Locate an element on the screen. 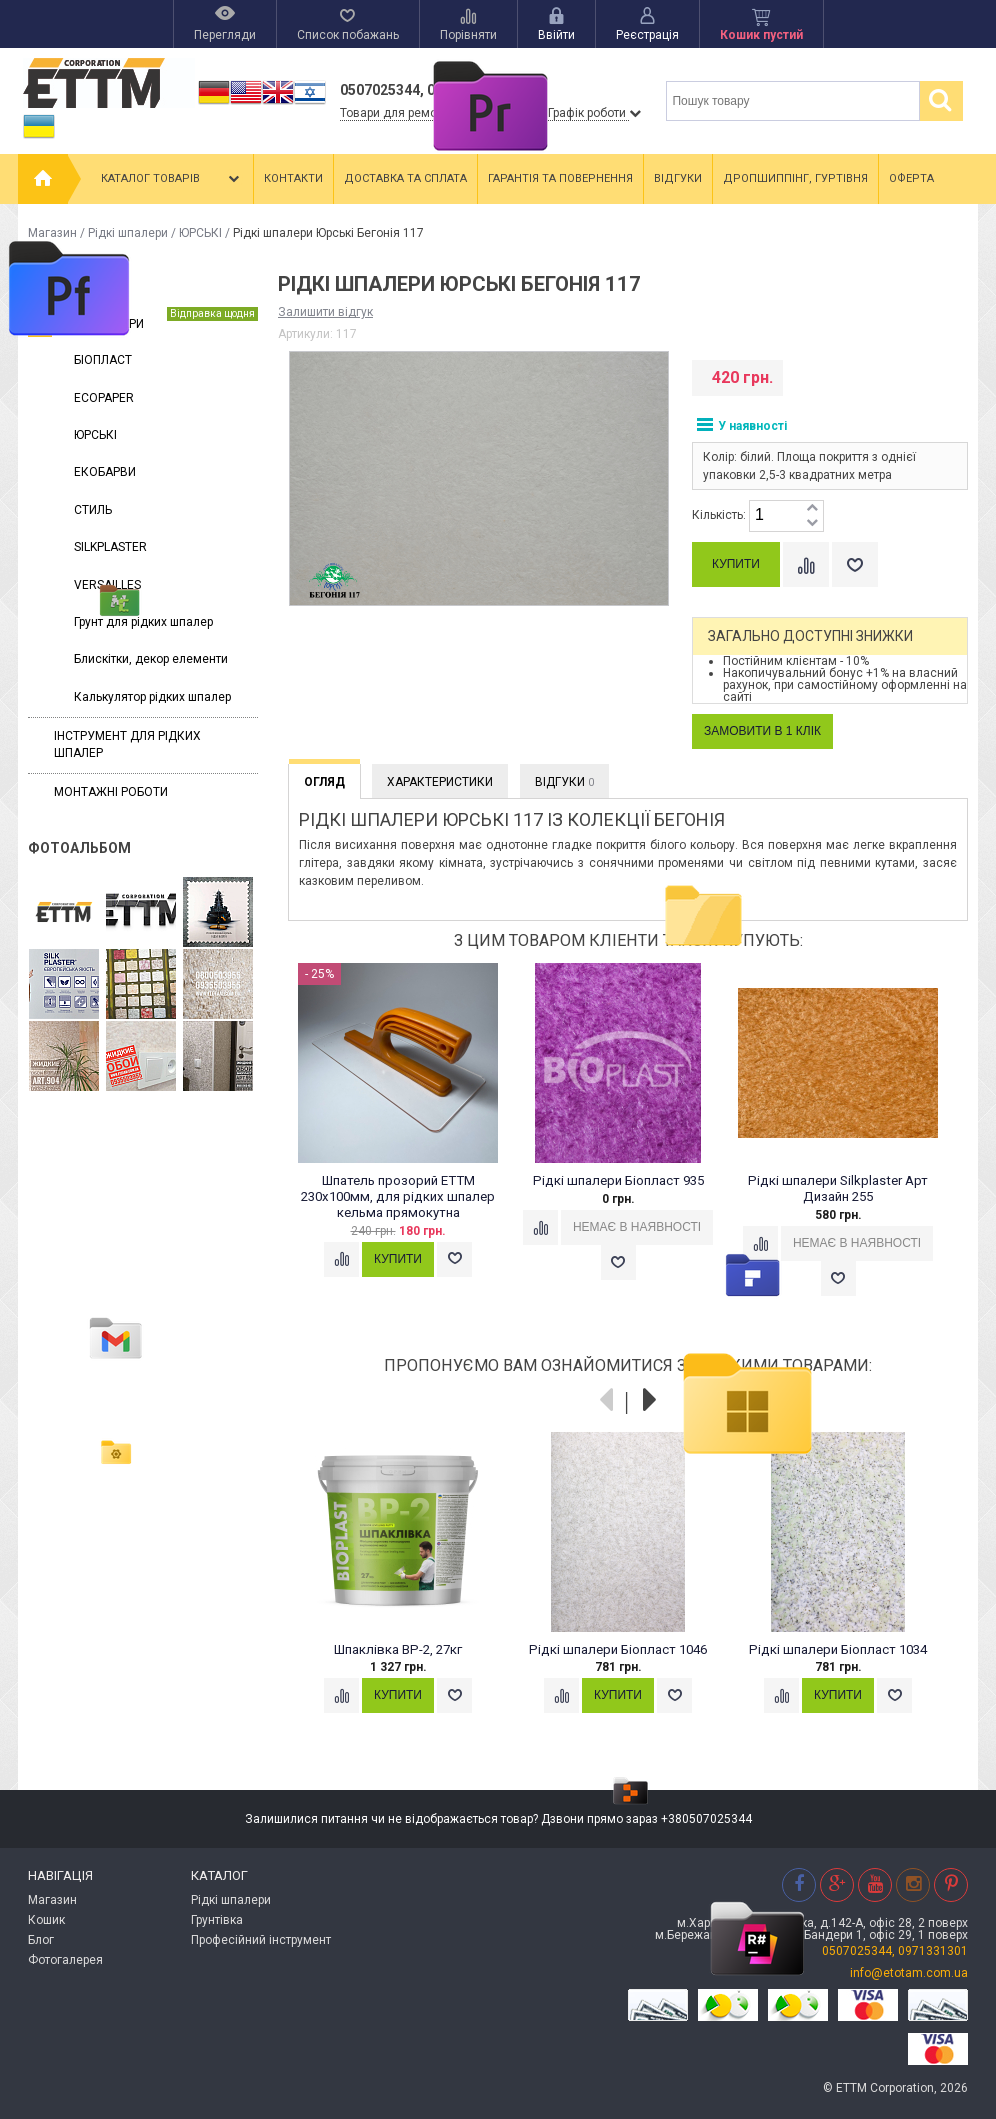  open windows system folder is located at coordinates (747, 1407).